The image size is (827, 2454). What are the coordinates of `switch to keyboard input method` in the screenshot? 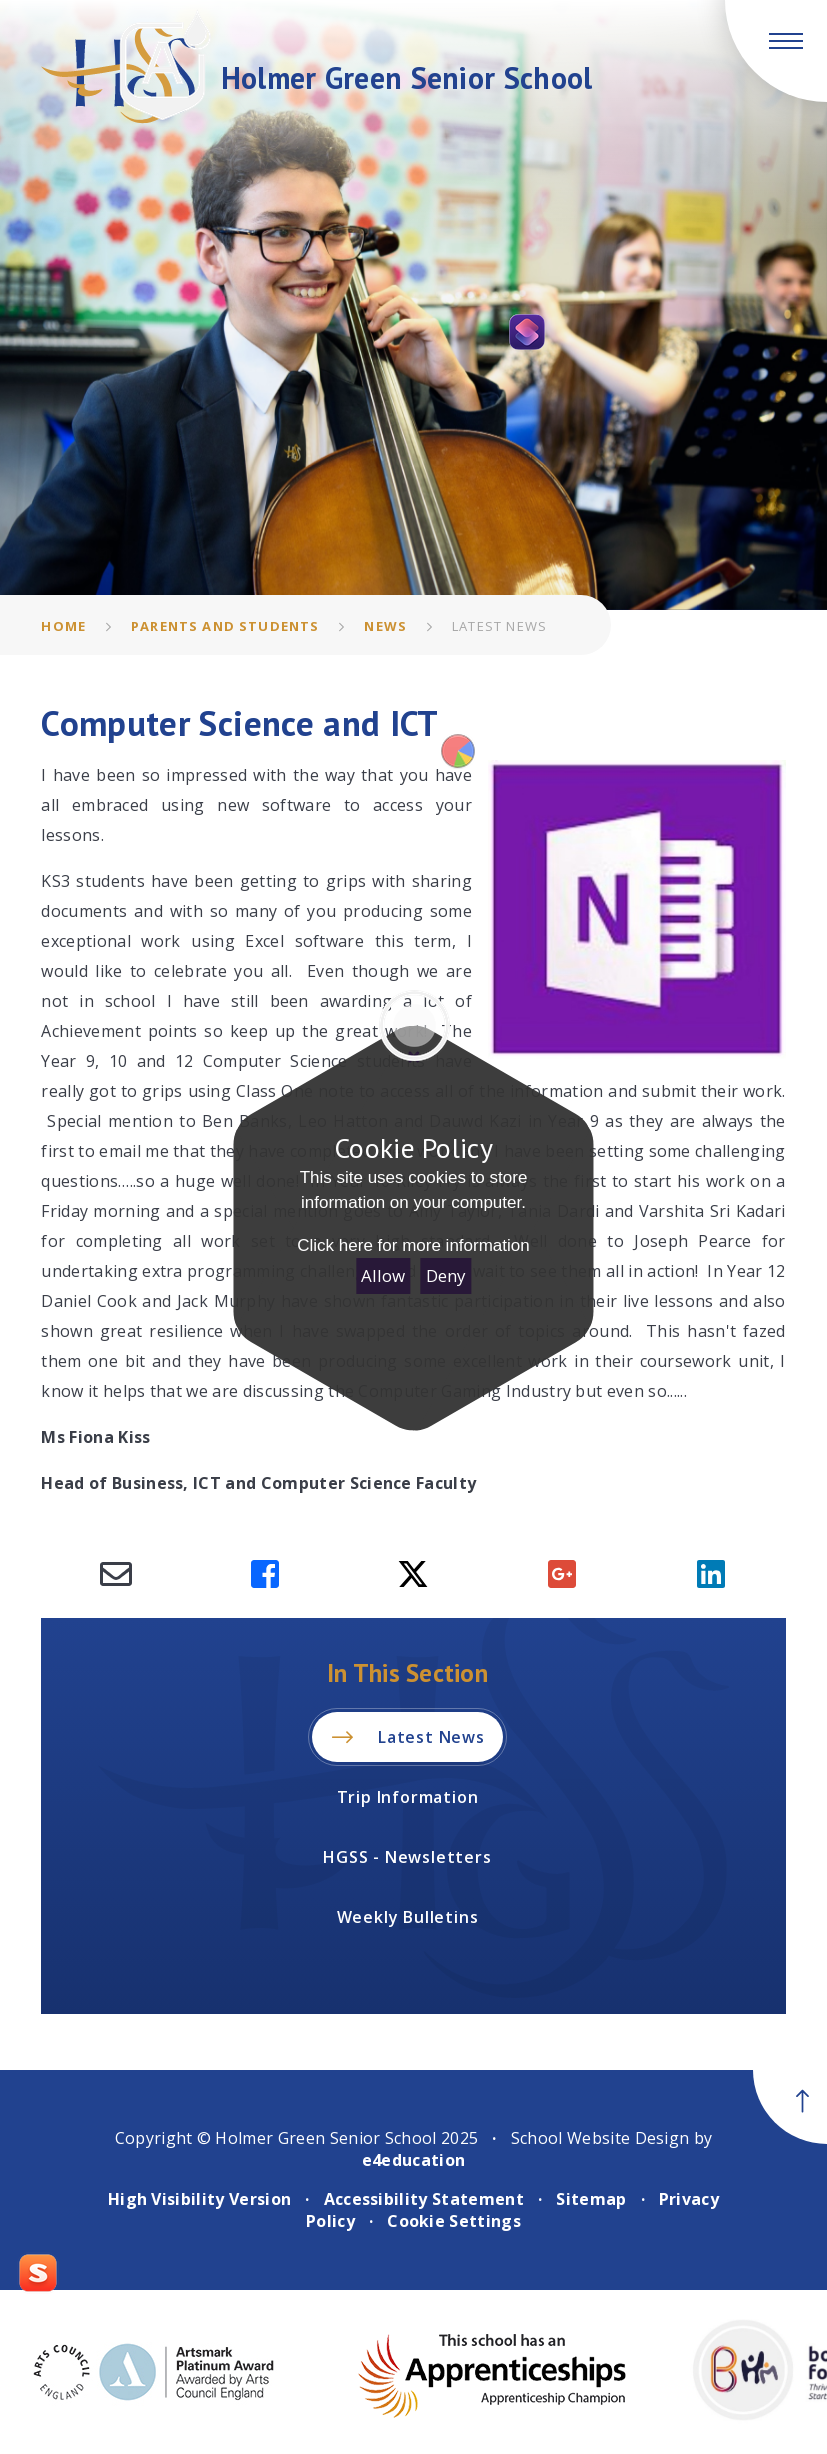 It's located at (165, 64).